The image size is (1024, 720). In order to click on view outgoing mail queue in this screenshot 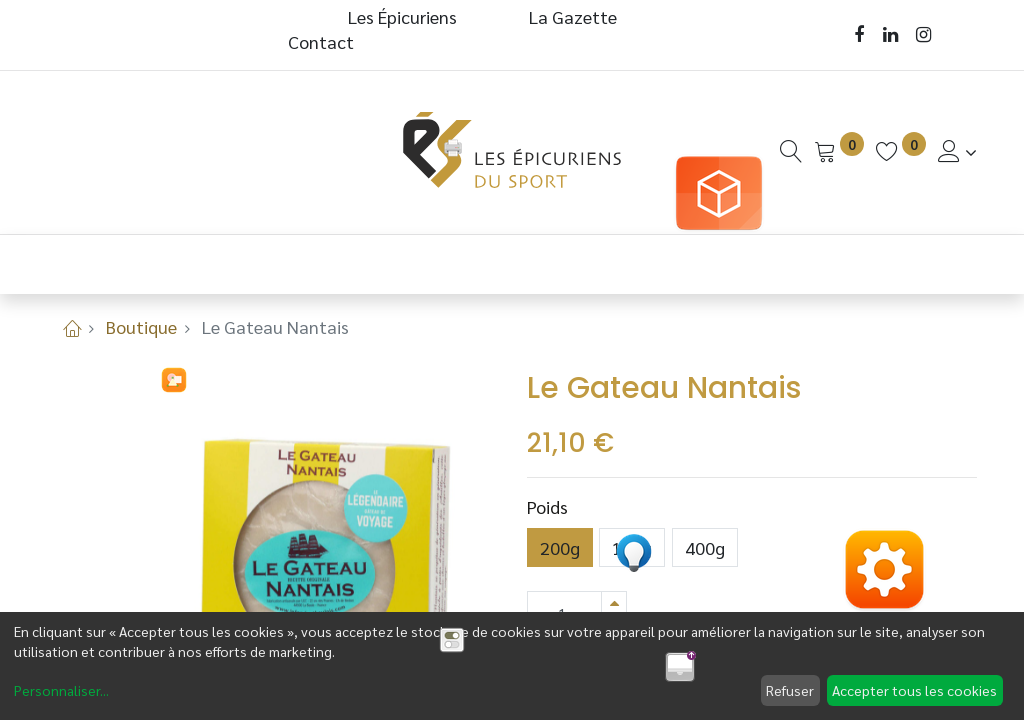, I will do `click(680, 667)`.